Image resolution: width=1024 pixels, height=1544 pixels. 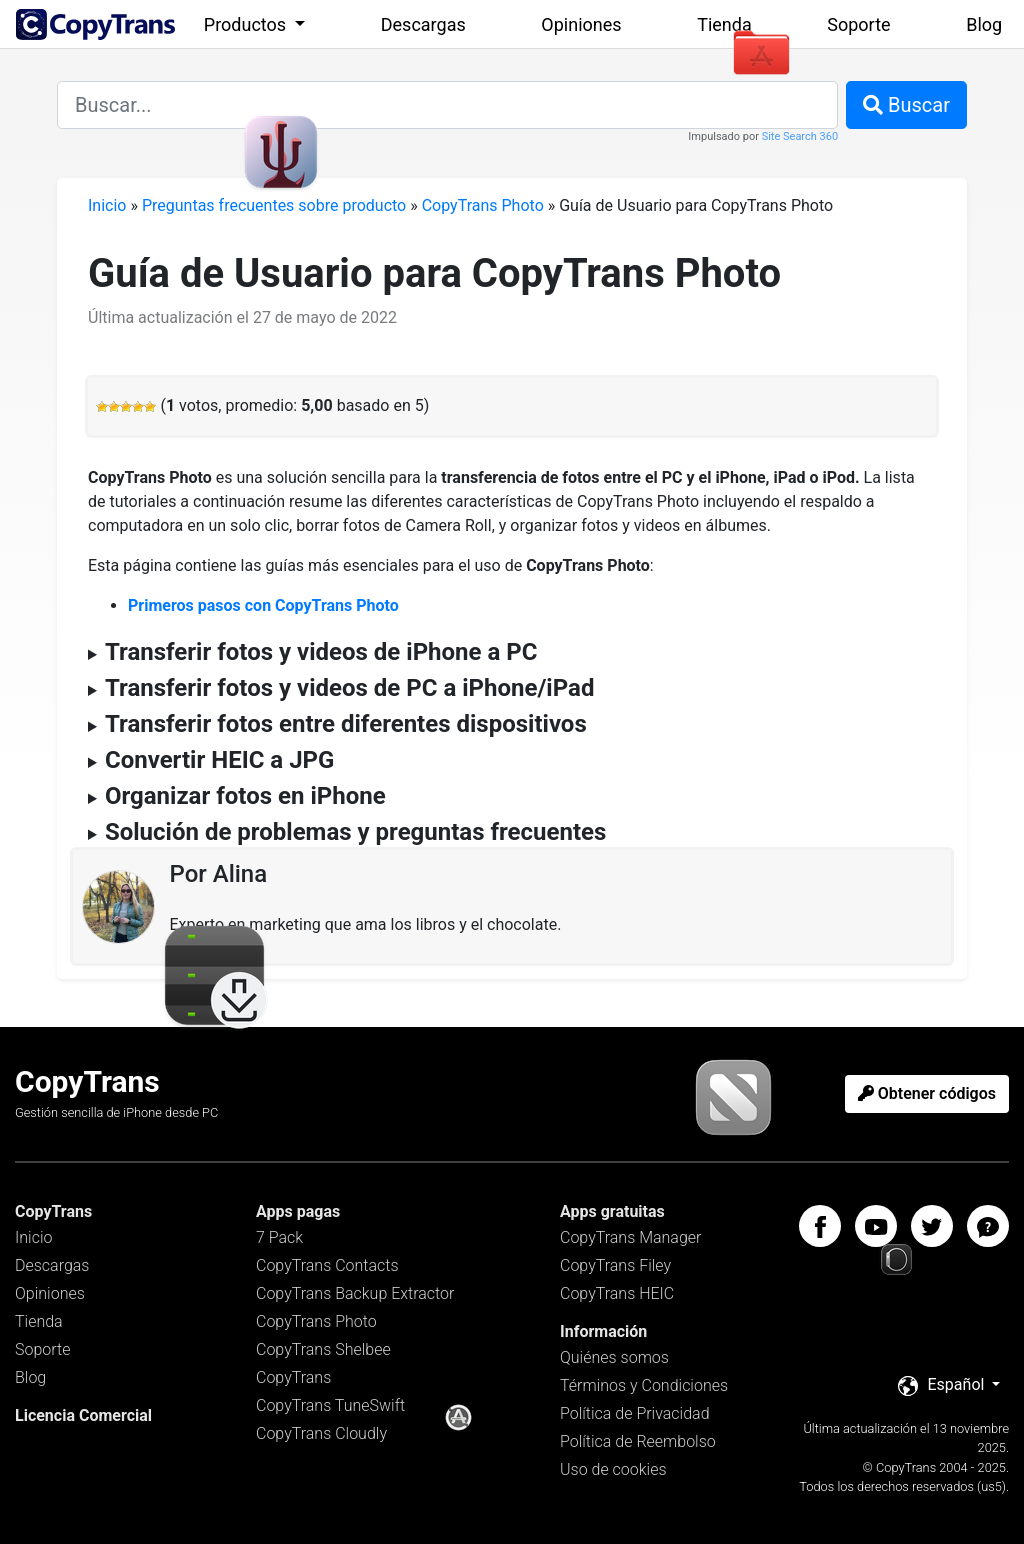 I want to click on open the apple news app, so click(x=733, y=1097).